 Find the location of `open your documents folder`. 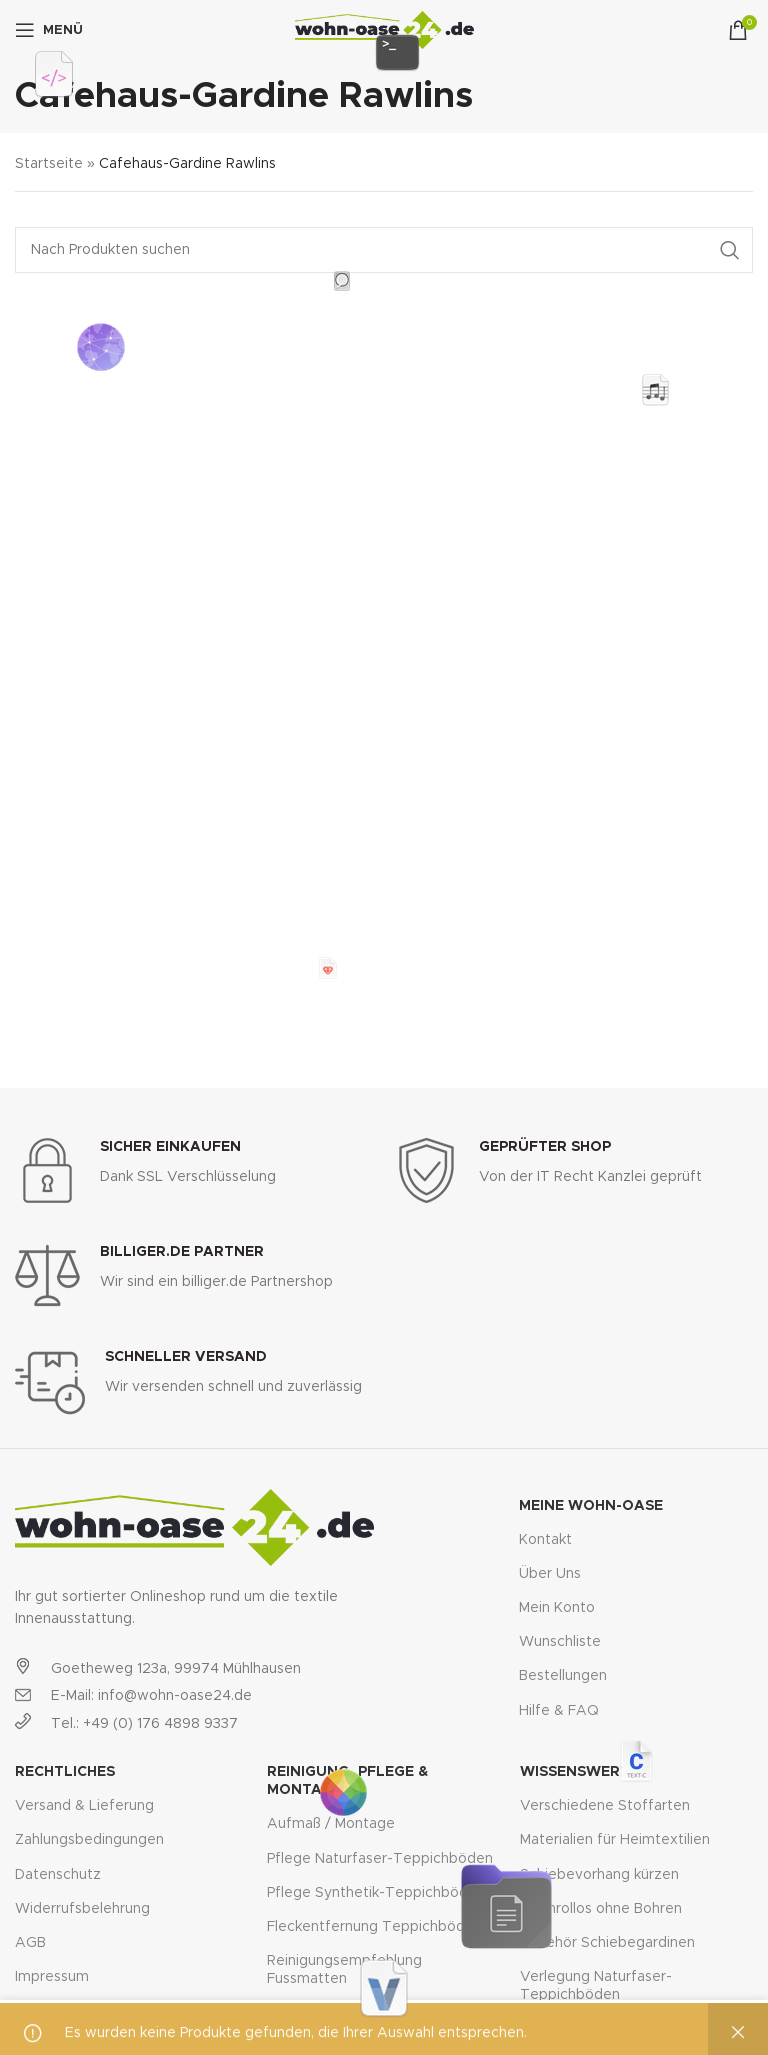

open your documents folder is located at coordinates (506, 1906).